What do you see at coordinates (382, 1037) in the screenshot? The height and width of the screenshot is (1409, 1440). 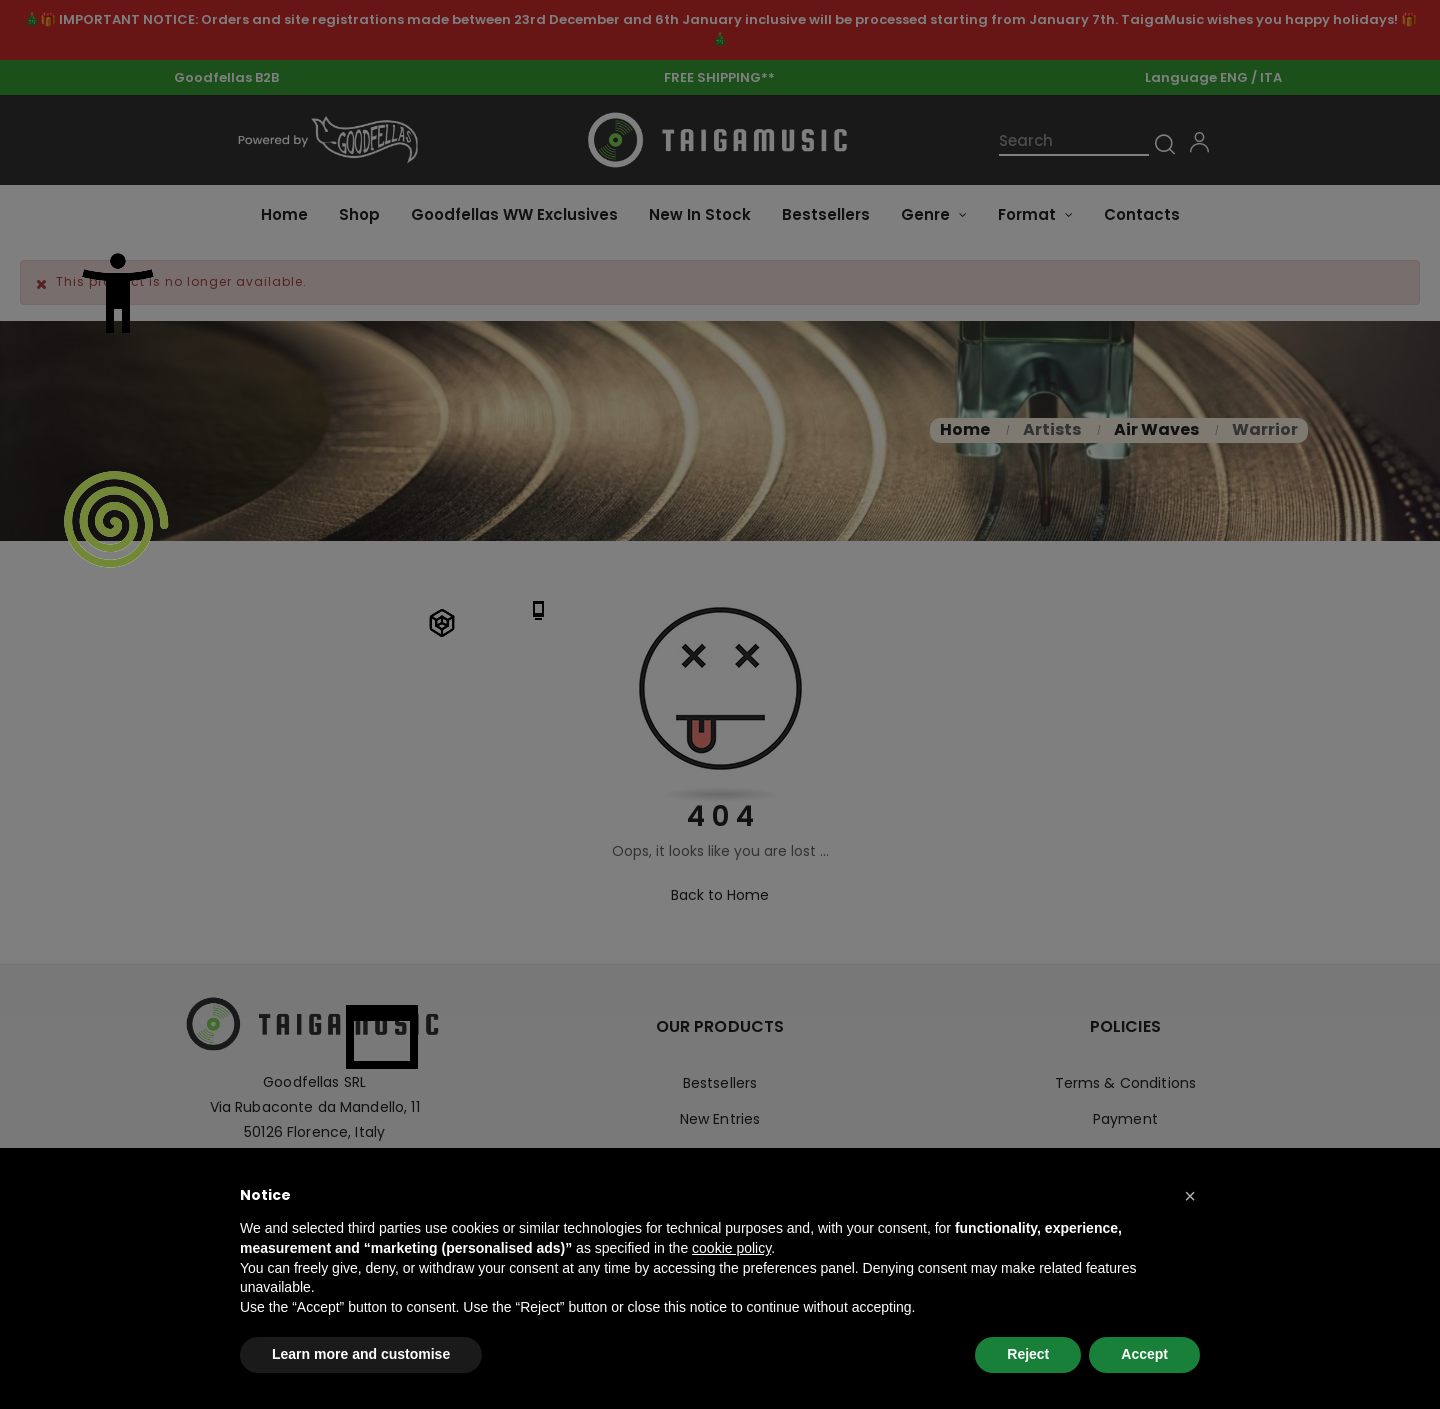 I see `open a web page or browser window` at bounding box center [382, 1037].